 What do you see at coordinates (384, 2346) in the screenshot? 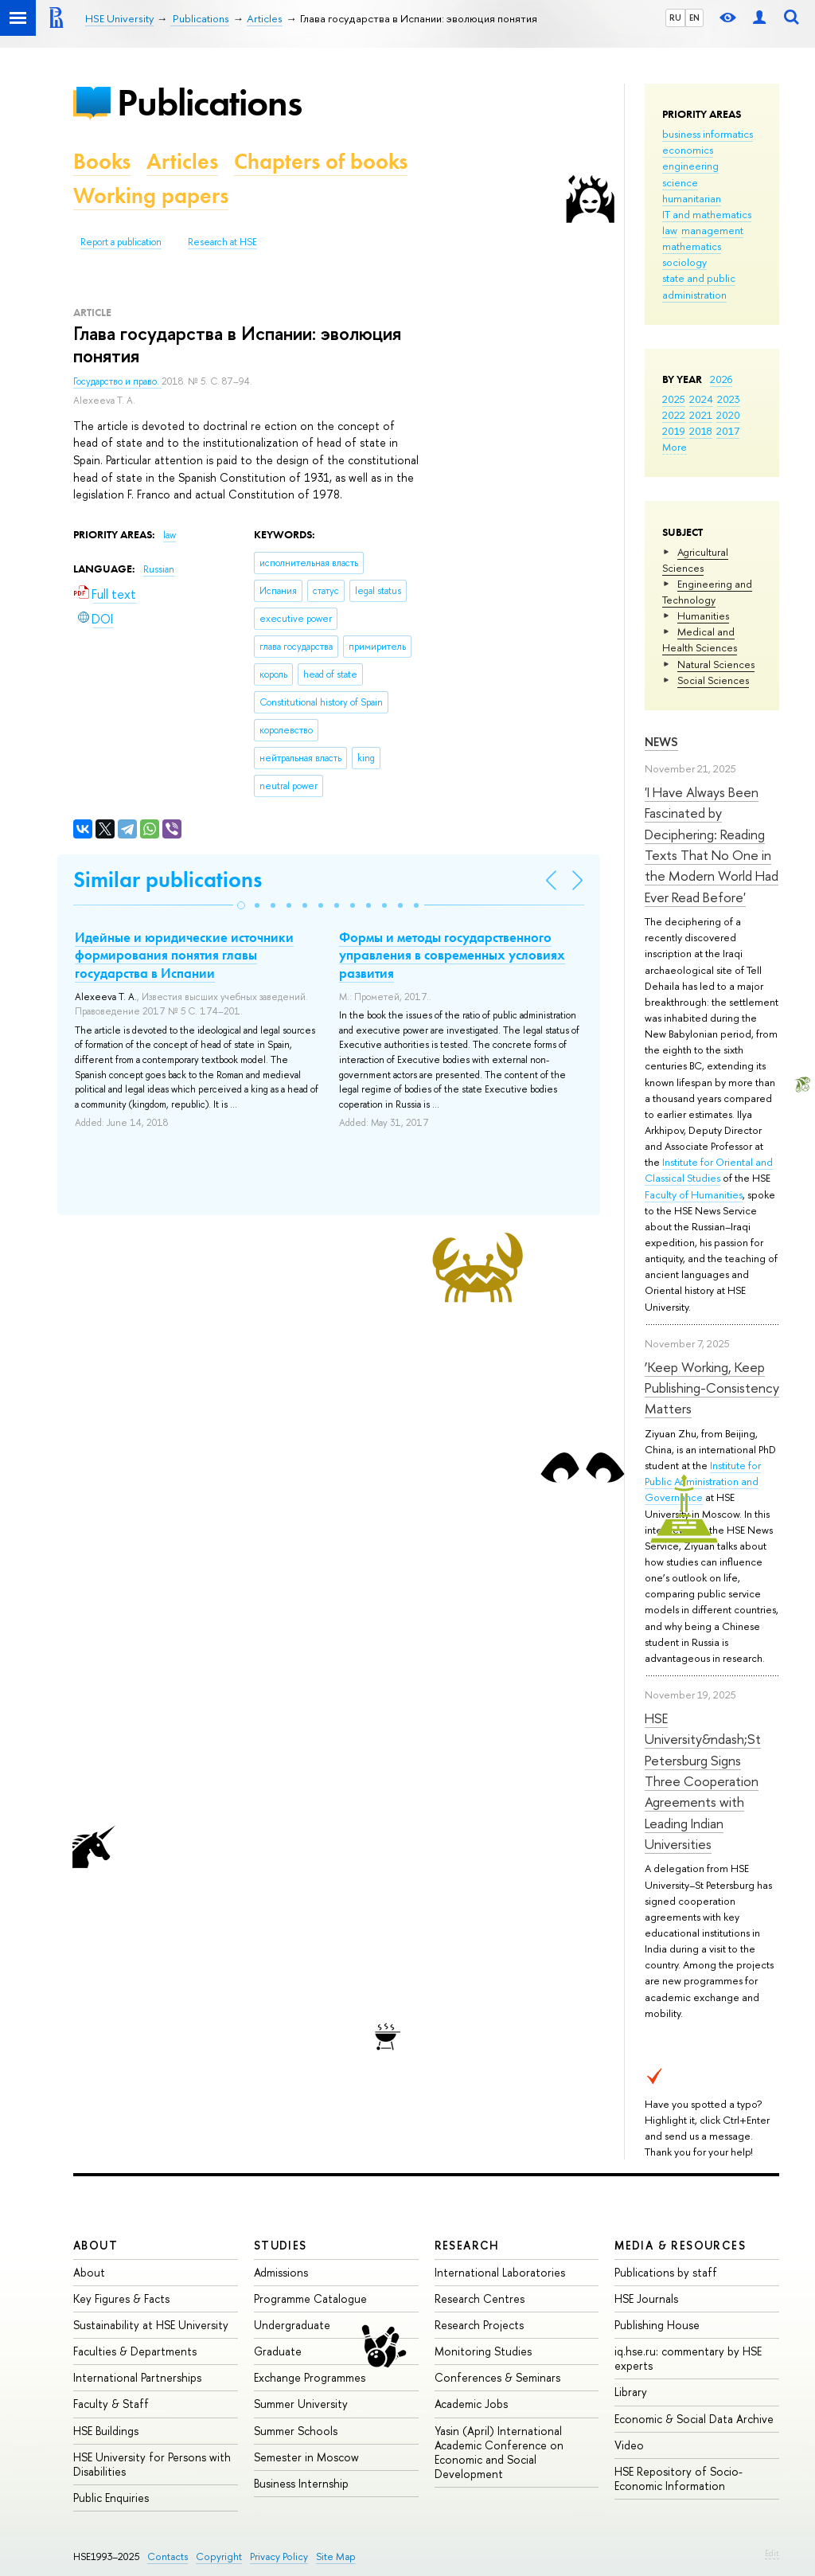
I see `indicates a strike in a bowling game` at bounding box center [384, 2346].